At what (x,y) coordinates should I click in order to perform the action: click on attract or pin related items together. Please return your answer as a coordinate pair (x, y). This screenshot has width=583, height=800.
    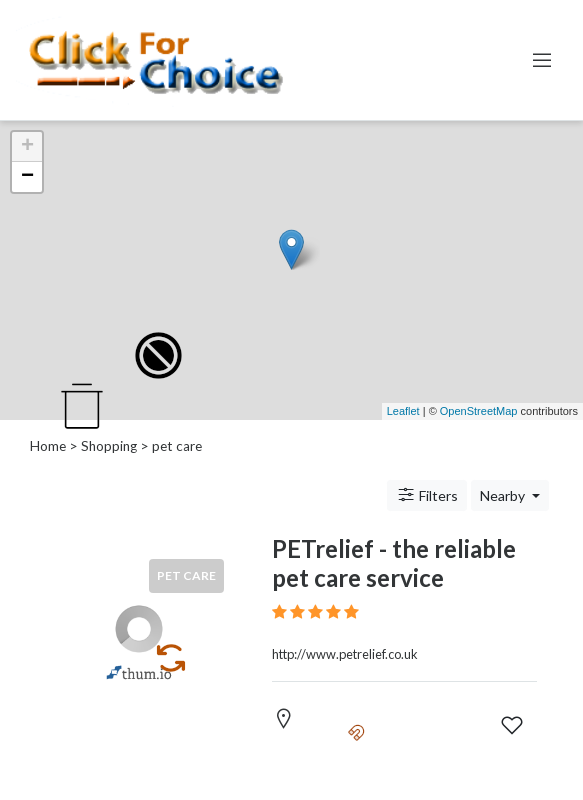
    Looking at the image, I should click on (356, 732).